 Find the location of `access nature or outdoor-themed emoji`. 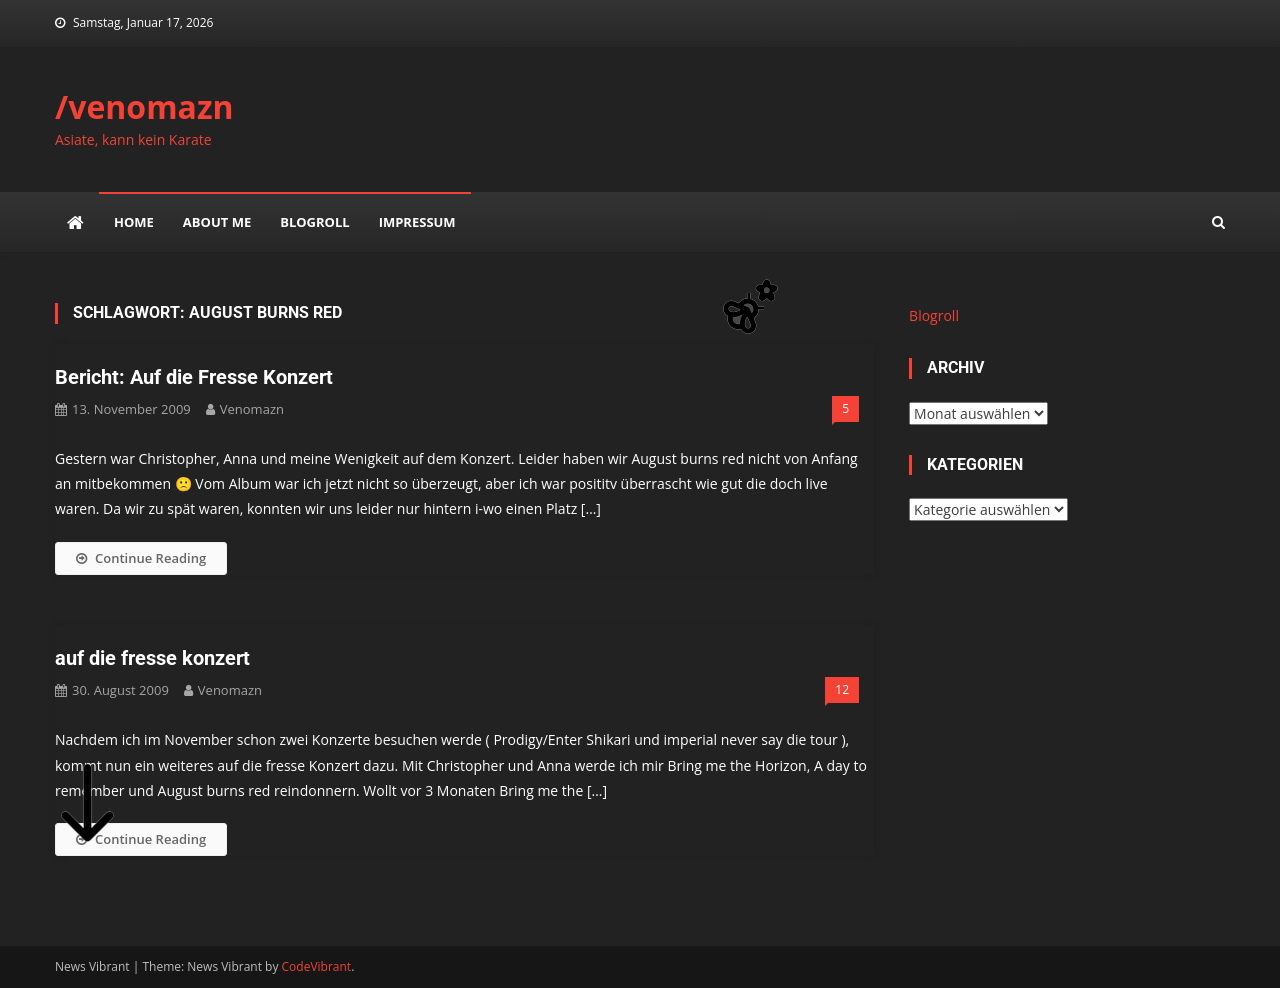

access nature or outdoor-themed emoji is located at coordinates (750, 306).